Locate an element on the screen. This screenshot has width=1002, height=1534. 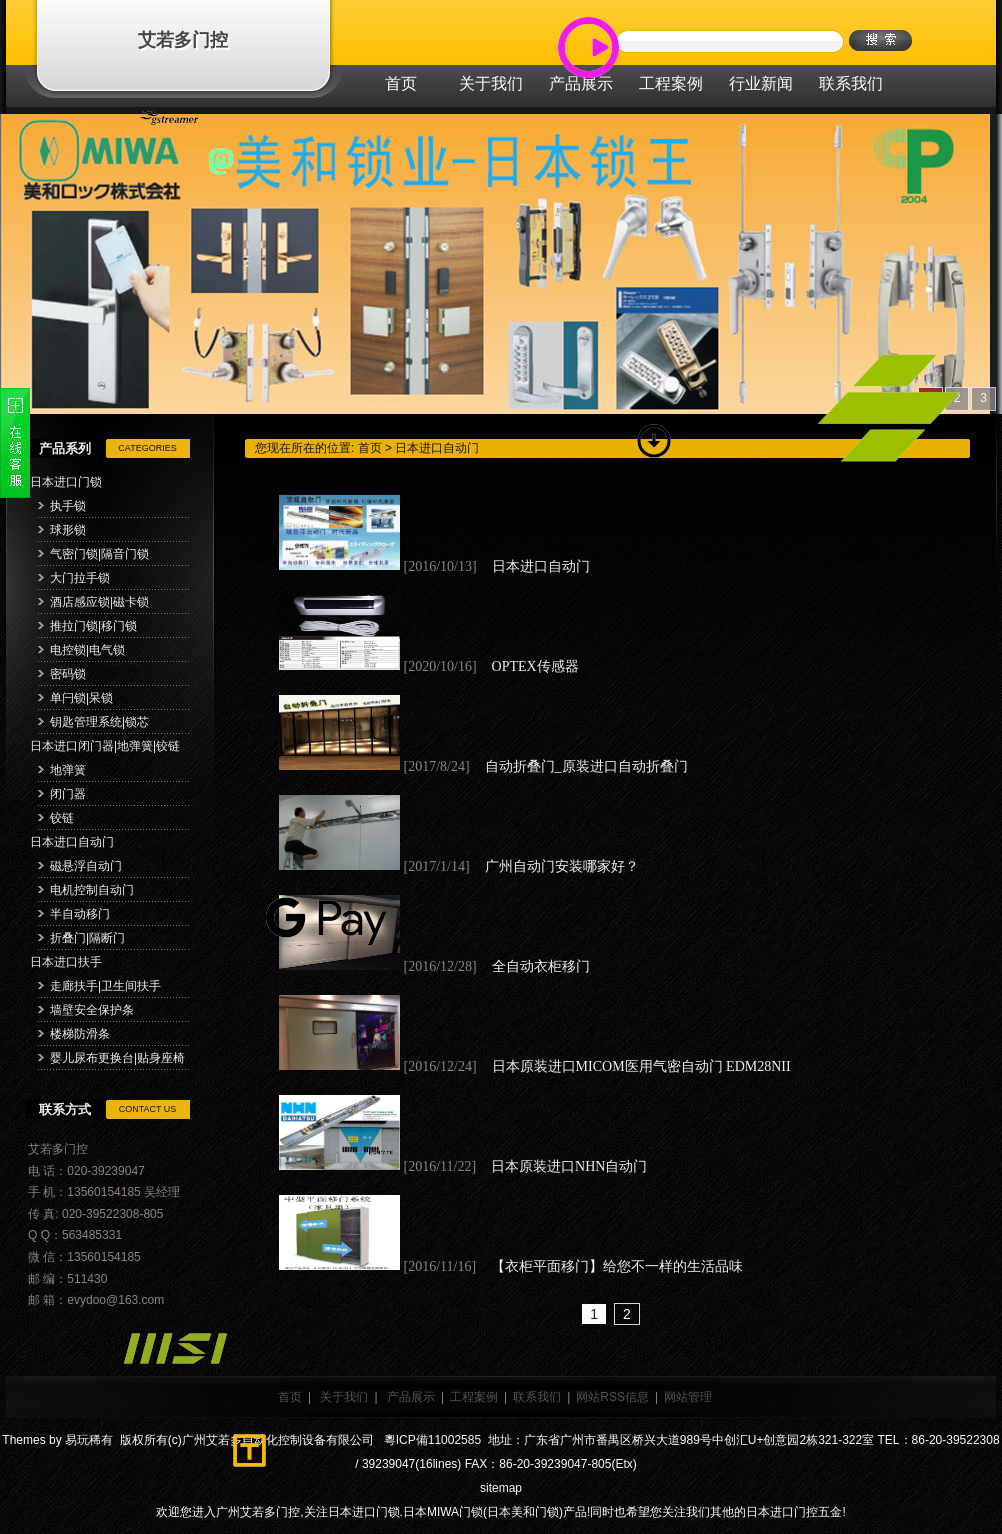
open Mastodon app is located at coordinates (220, 161).